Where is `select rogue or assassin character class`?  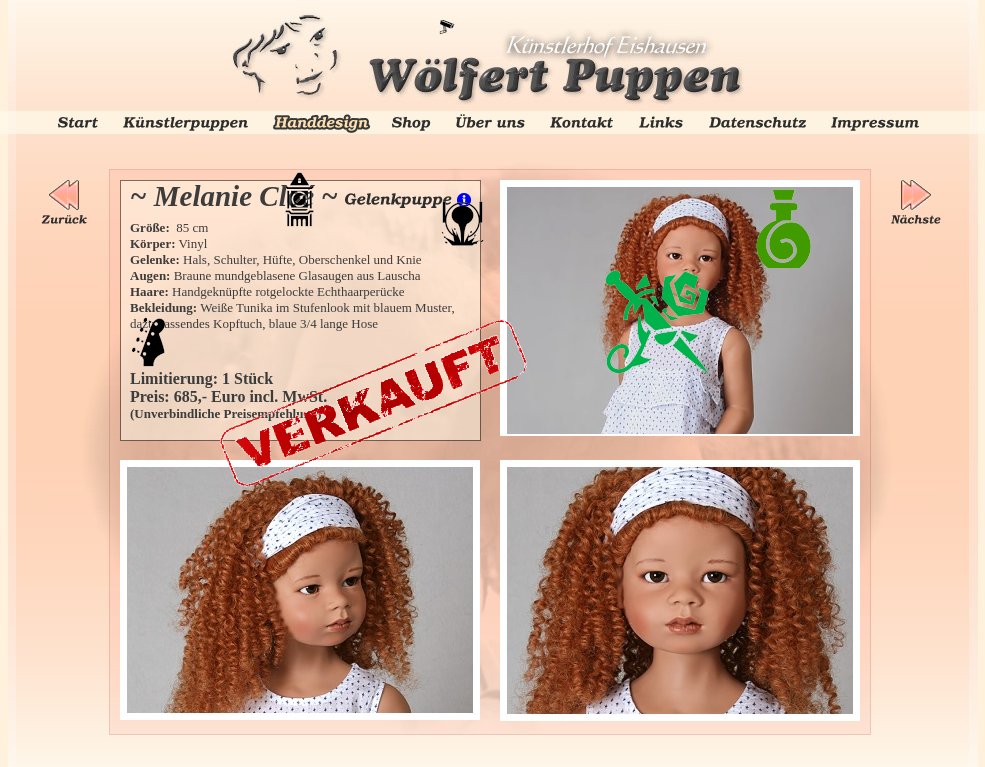 select rogue or assassin character class is located at coordinates (657, 322).